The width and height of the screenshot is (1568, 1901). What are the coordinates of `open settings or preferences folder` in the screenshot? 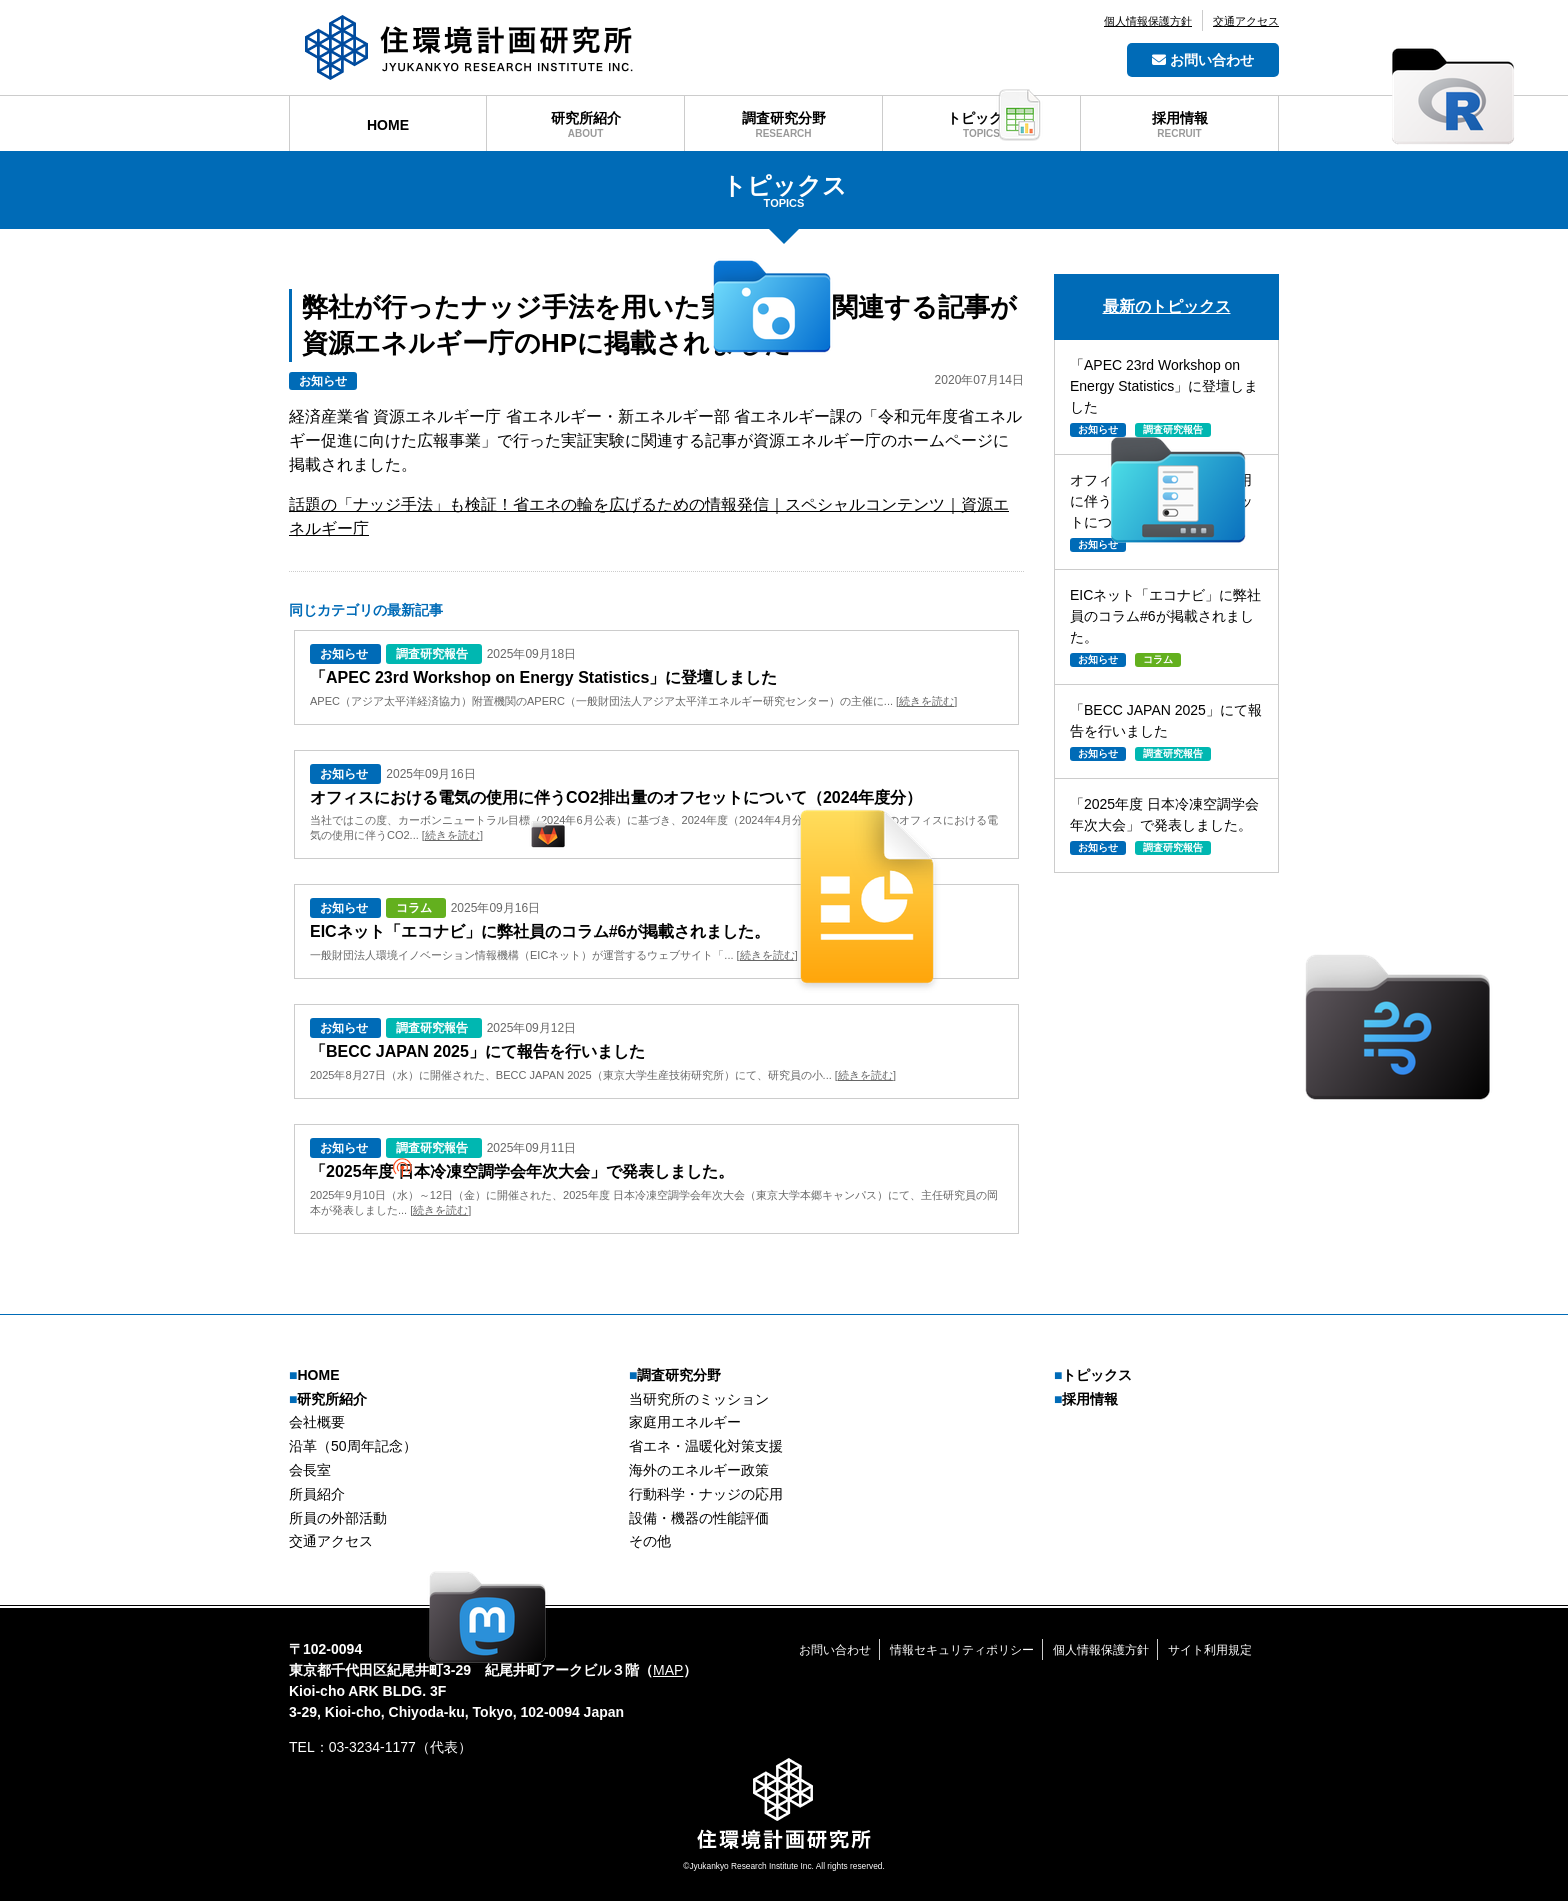 It's located at (1177, 493).